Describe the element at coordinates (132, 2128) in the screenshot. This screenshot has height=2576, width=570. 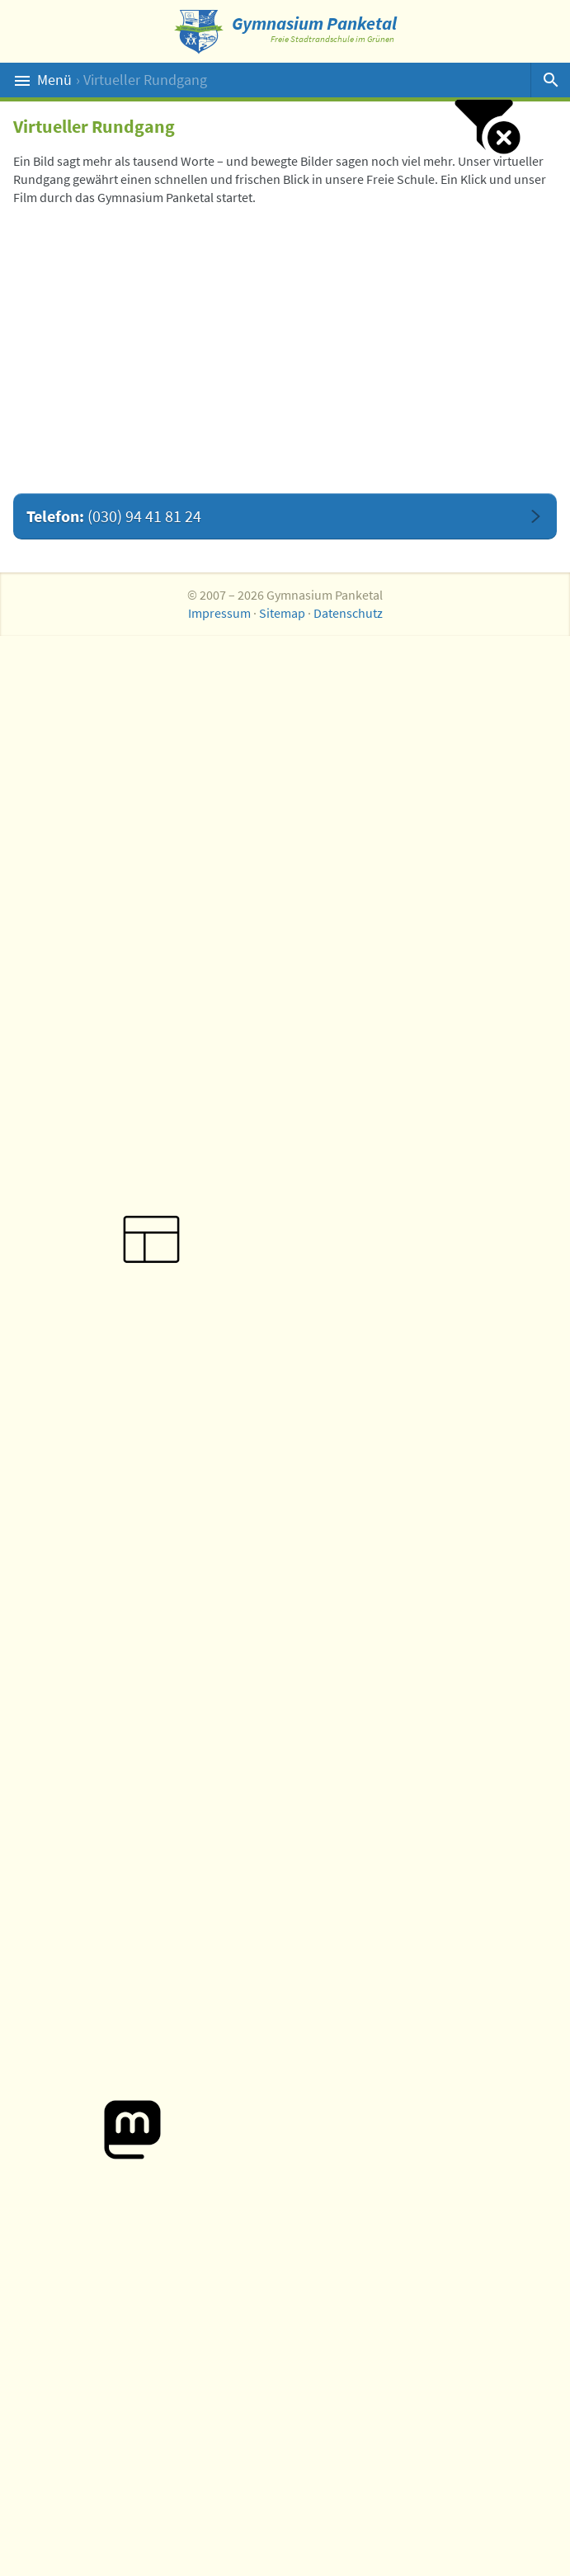
I see `open mastodon app` at that location.